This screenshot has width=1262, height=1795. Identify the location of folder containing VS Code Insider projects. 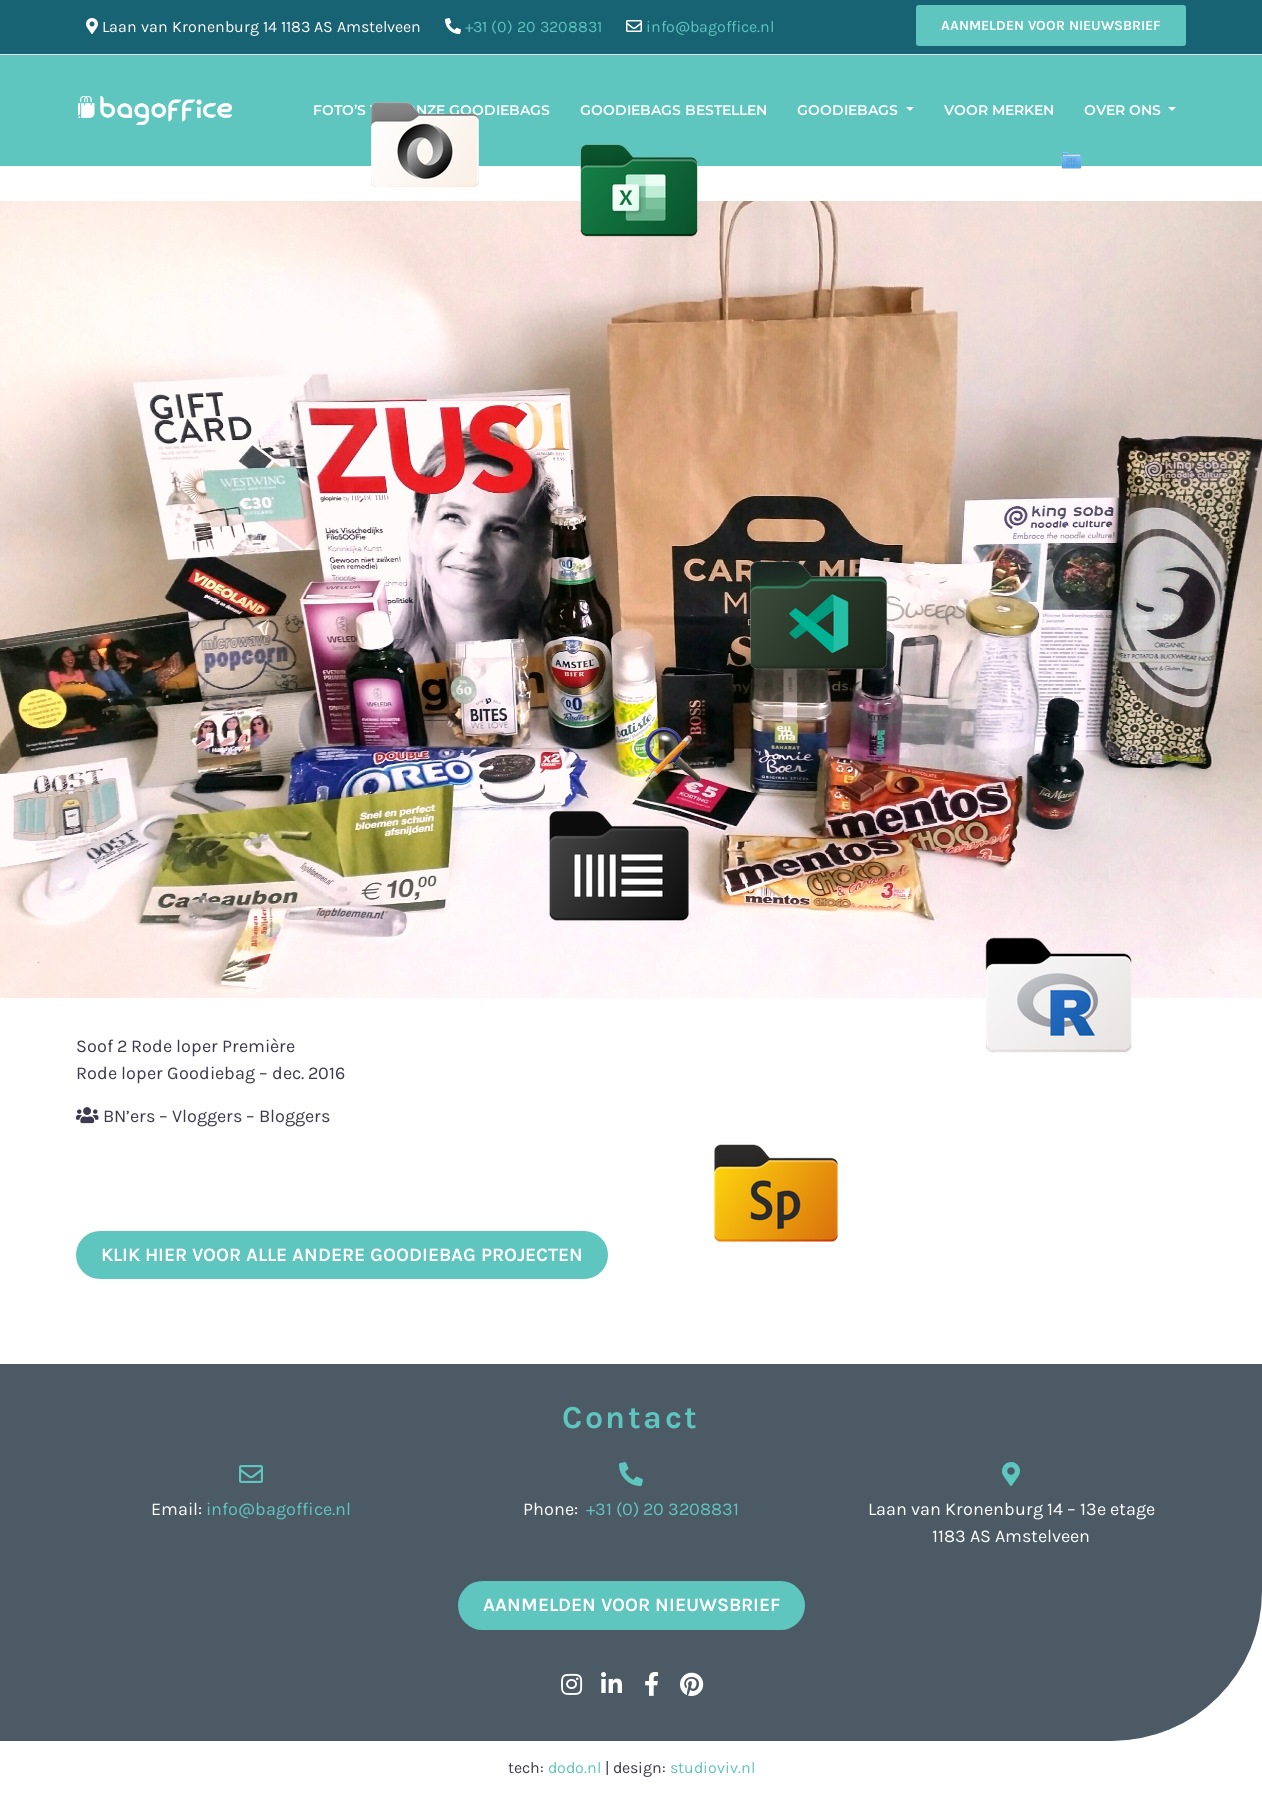
(818, 619).